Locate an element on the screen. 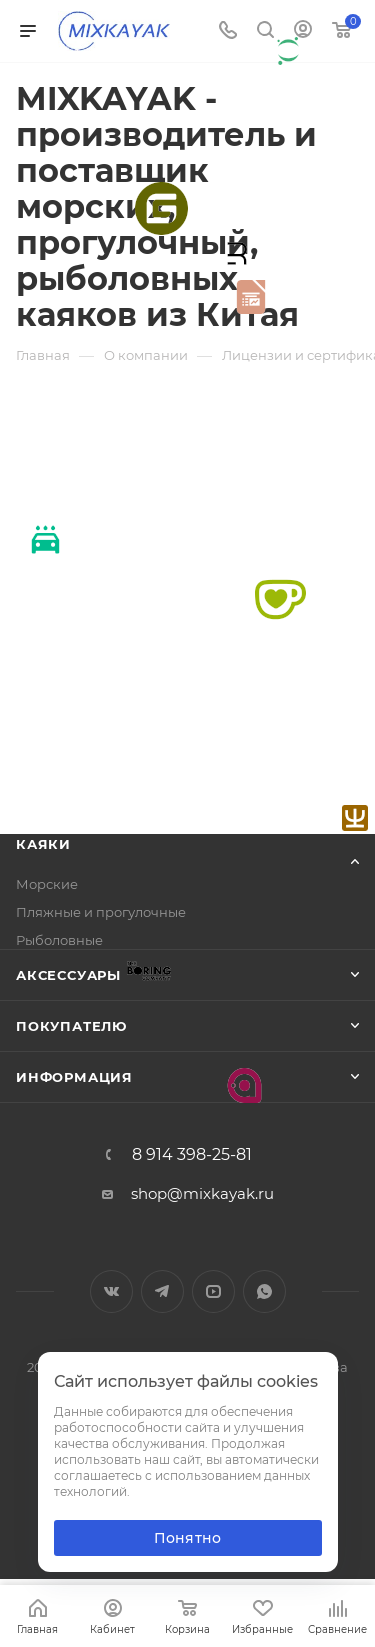  Avalonia UI framework logo is located at coordinates (244, 1085).